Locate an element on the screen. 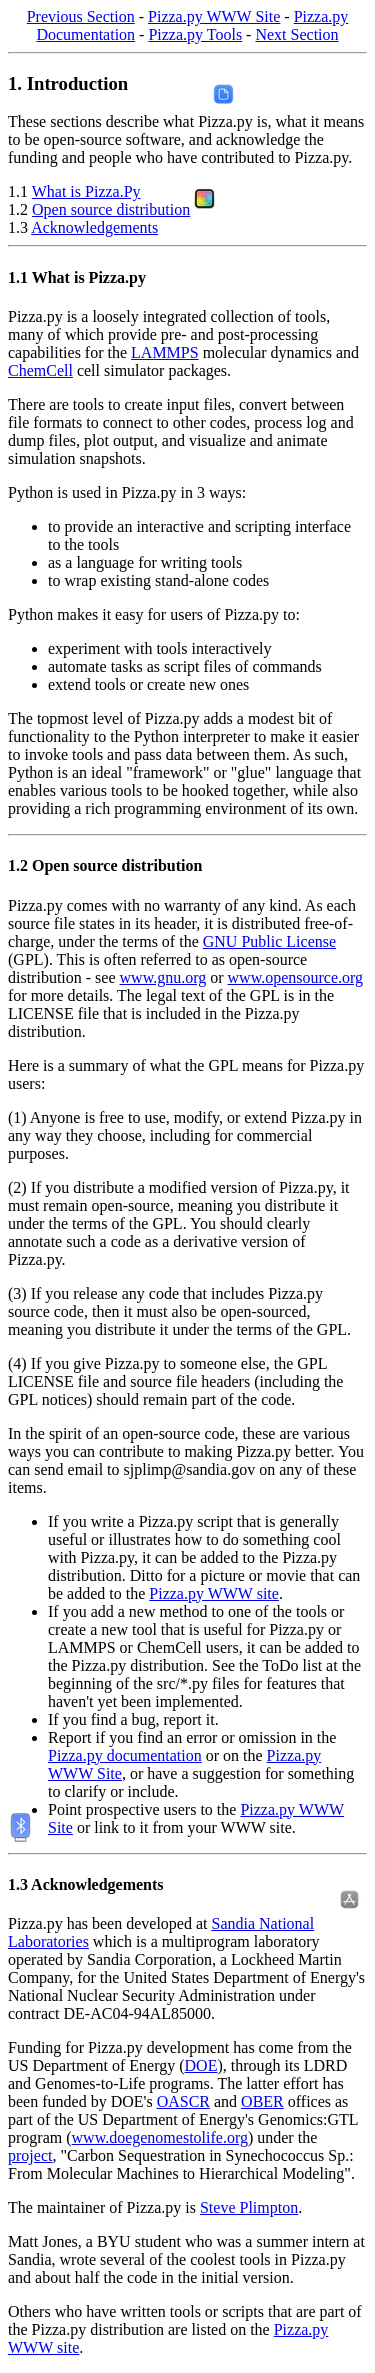  open document preferences is located at coordinates (223, 94).